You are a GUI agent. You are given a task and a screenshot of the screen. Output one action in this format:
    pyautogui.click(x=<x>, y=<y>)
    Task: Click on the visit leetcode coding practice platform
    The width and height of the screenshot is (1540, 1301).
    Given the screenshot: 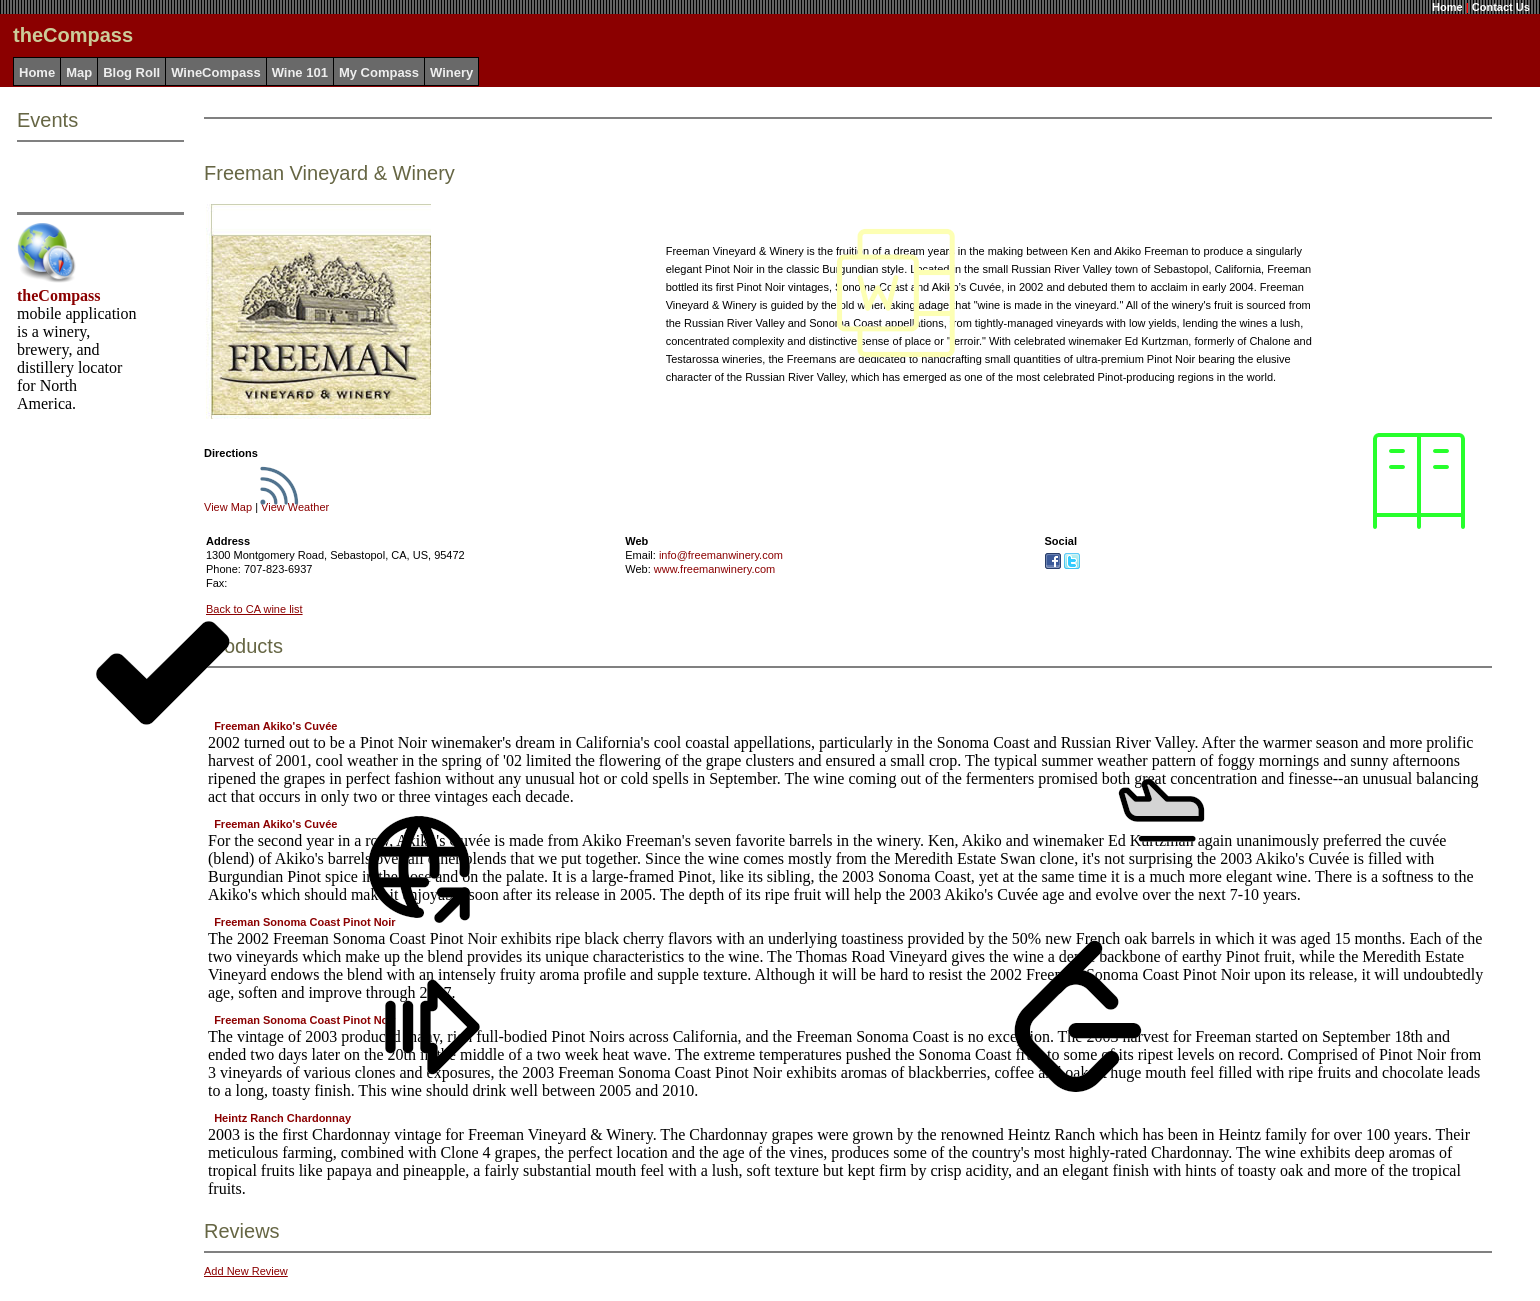 What is the action you would take?
    pyautogui.click(x=1076, y=1023)
    